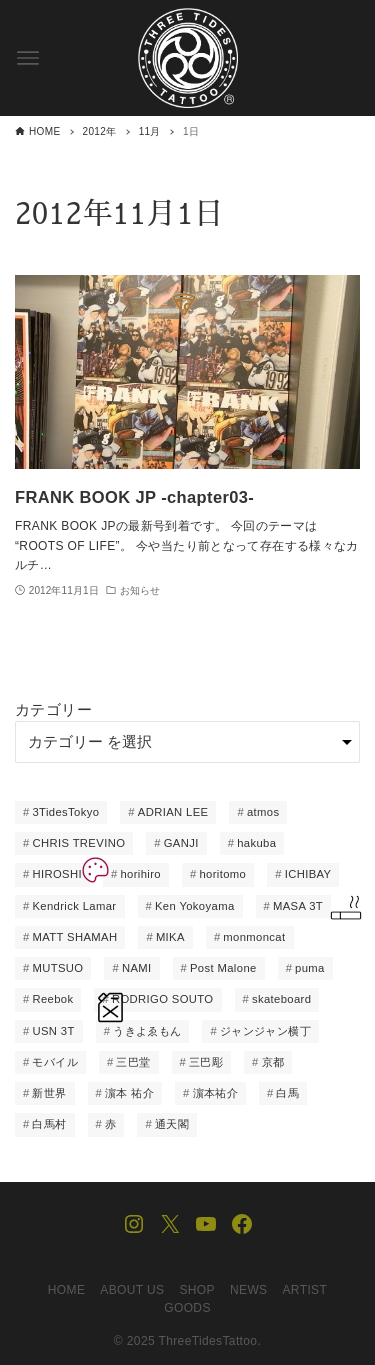  Describe the element at coordinates (95, 870) in the screenshot. I see `access color or theme settings` at that location.